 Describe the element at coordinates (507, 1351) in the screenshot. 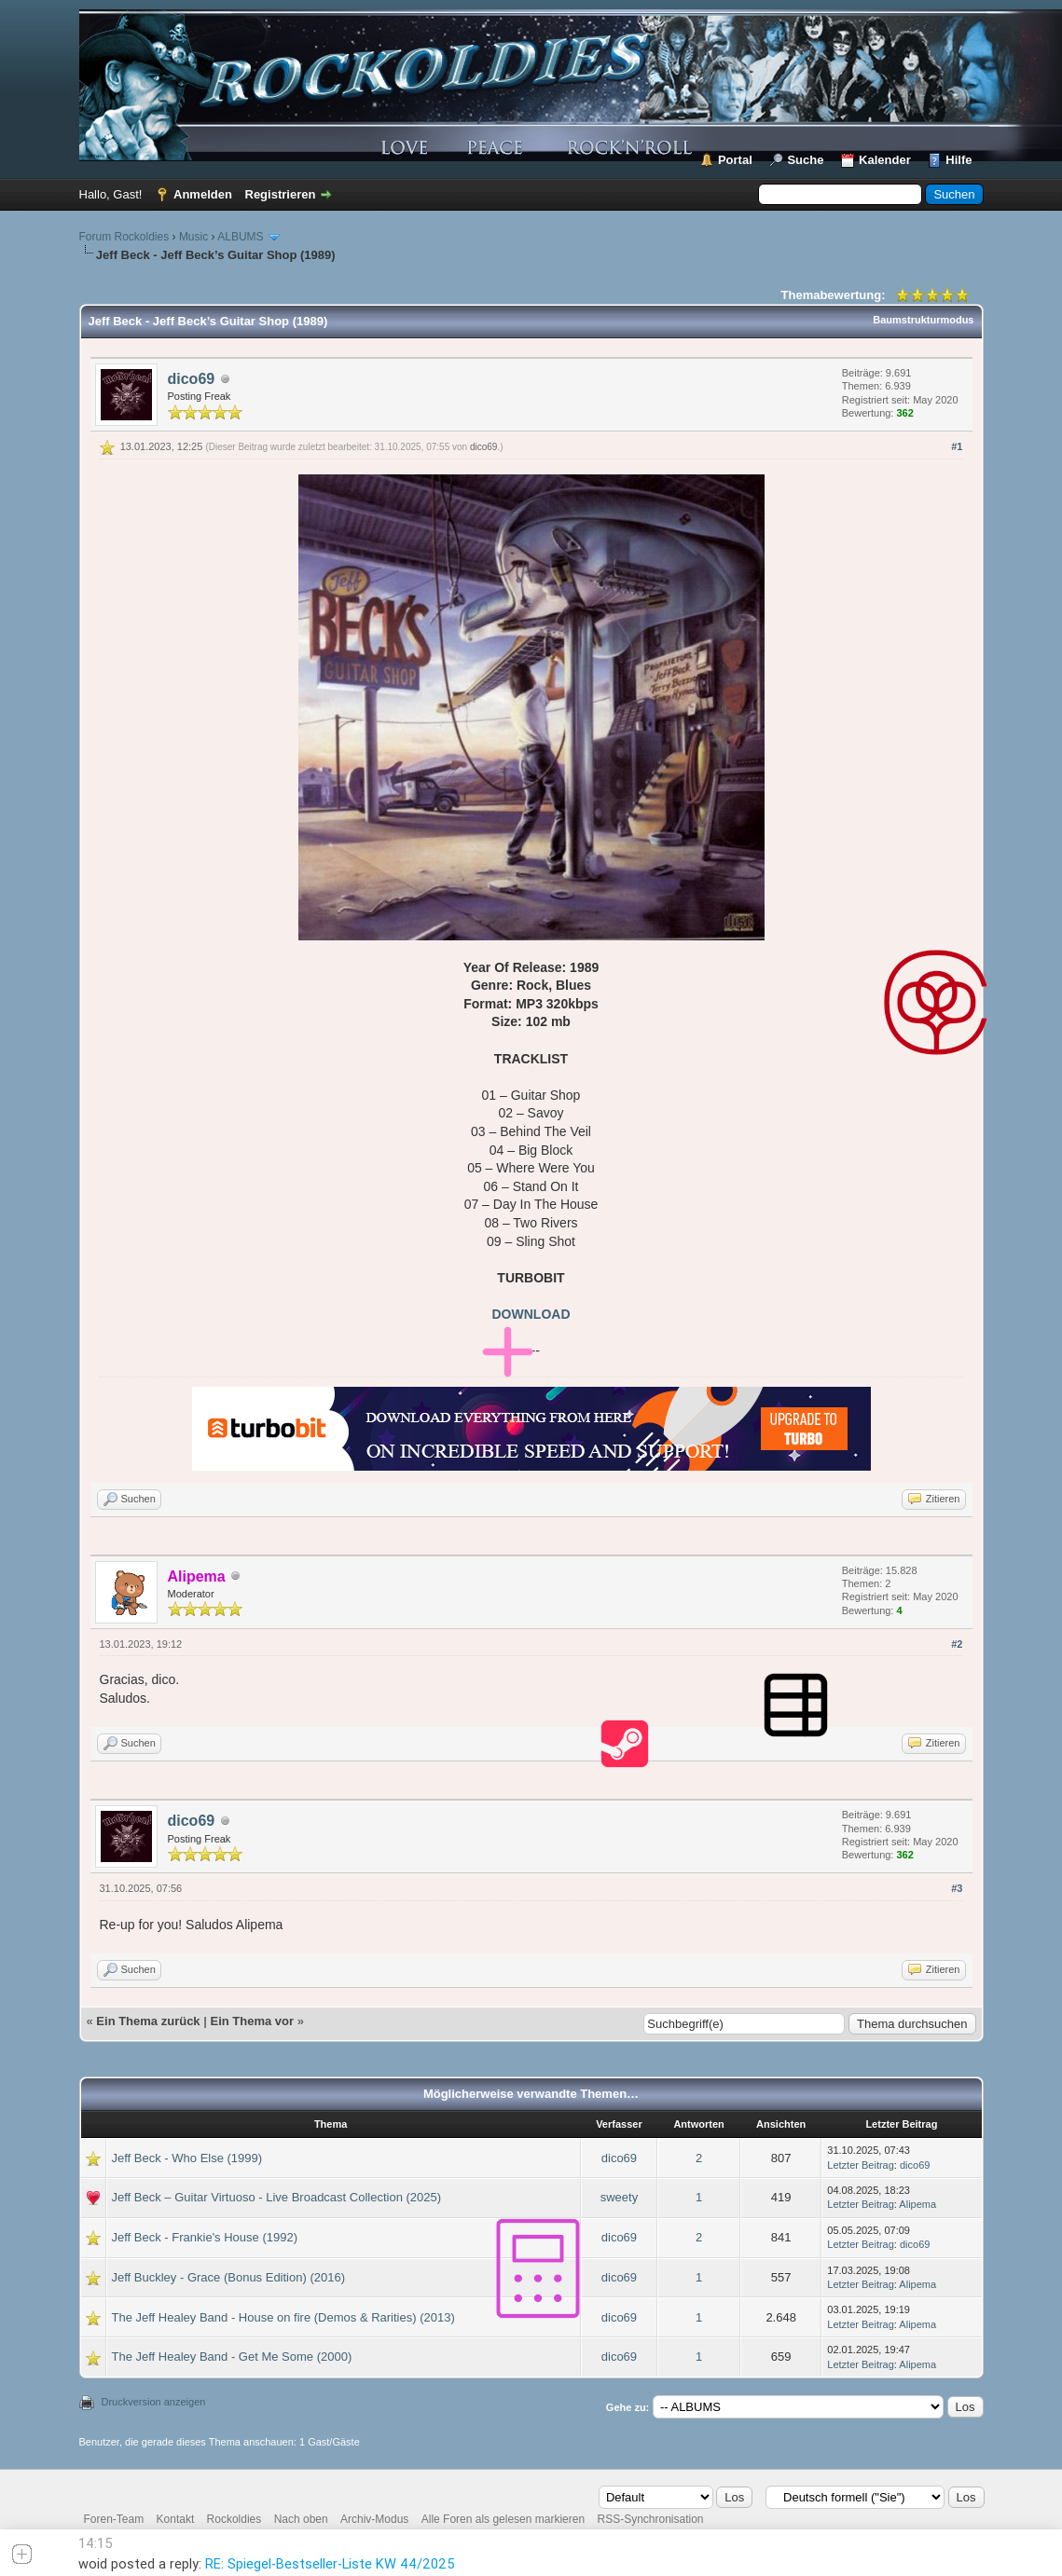

I see `add a new item` at that location.